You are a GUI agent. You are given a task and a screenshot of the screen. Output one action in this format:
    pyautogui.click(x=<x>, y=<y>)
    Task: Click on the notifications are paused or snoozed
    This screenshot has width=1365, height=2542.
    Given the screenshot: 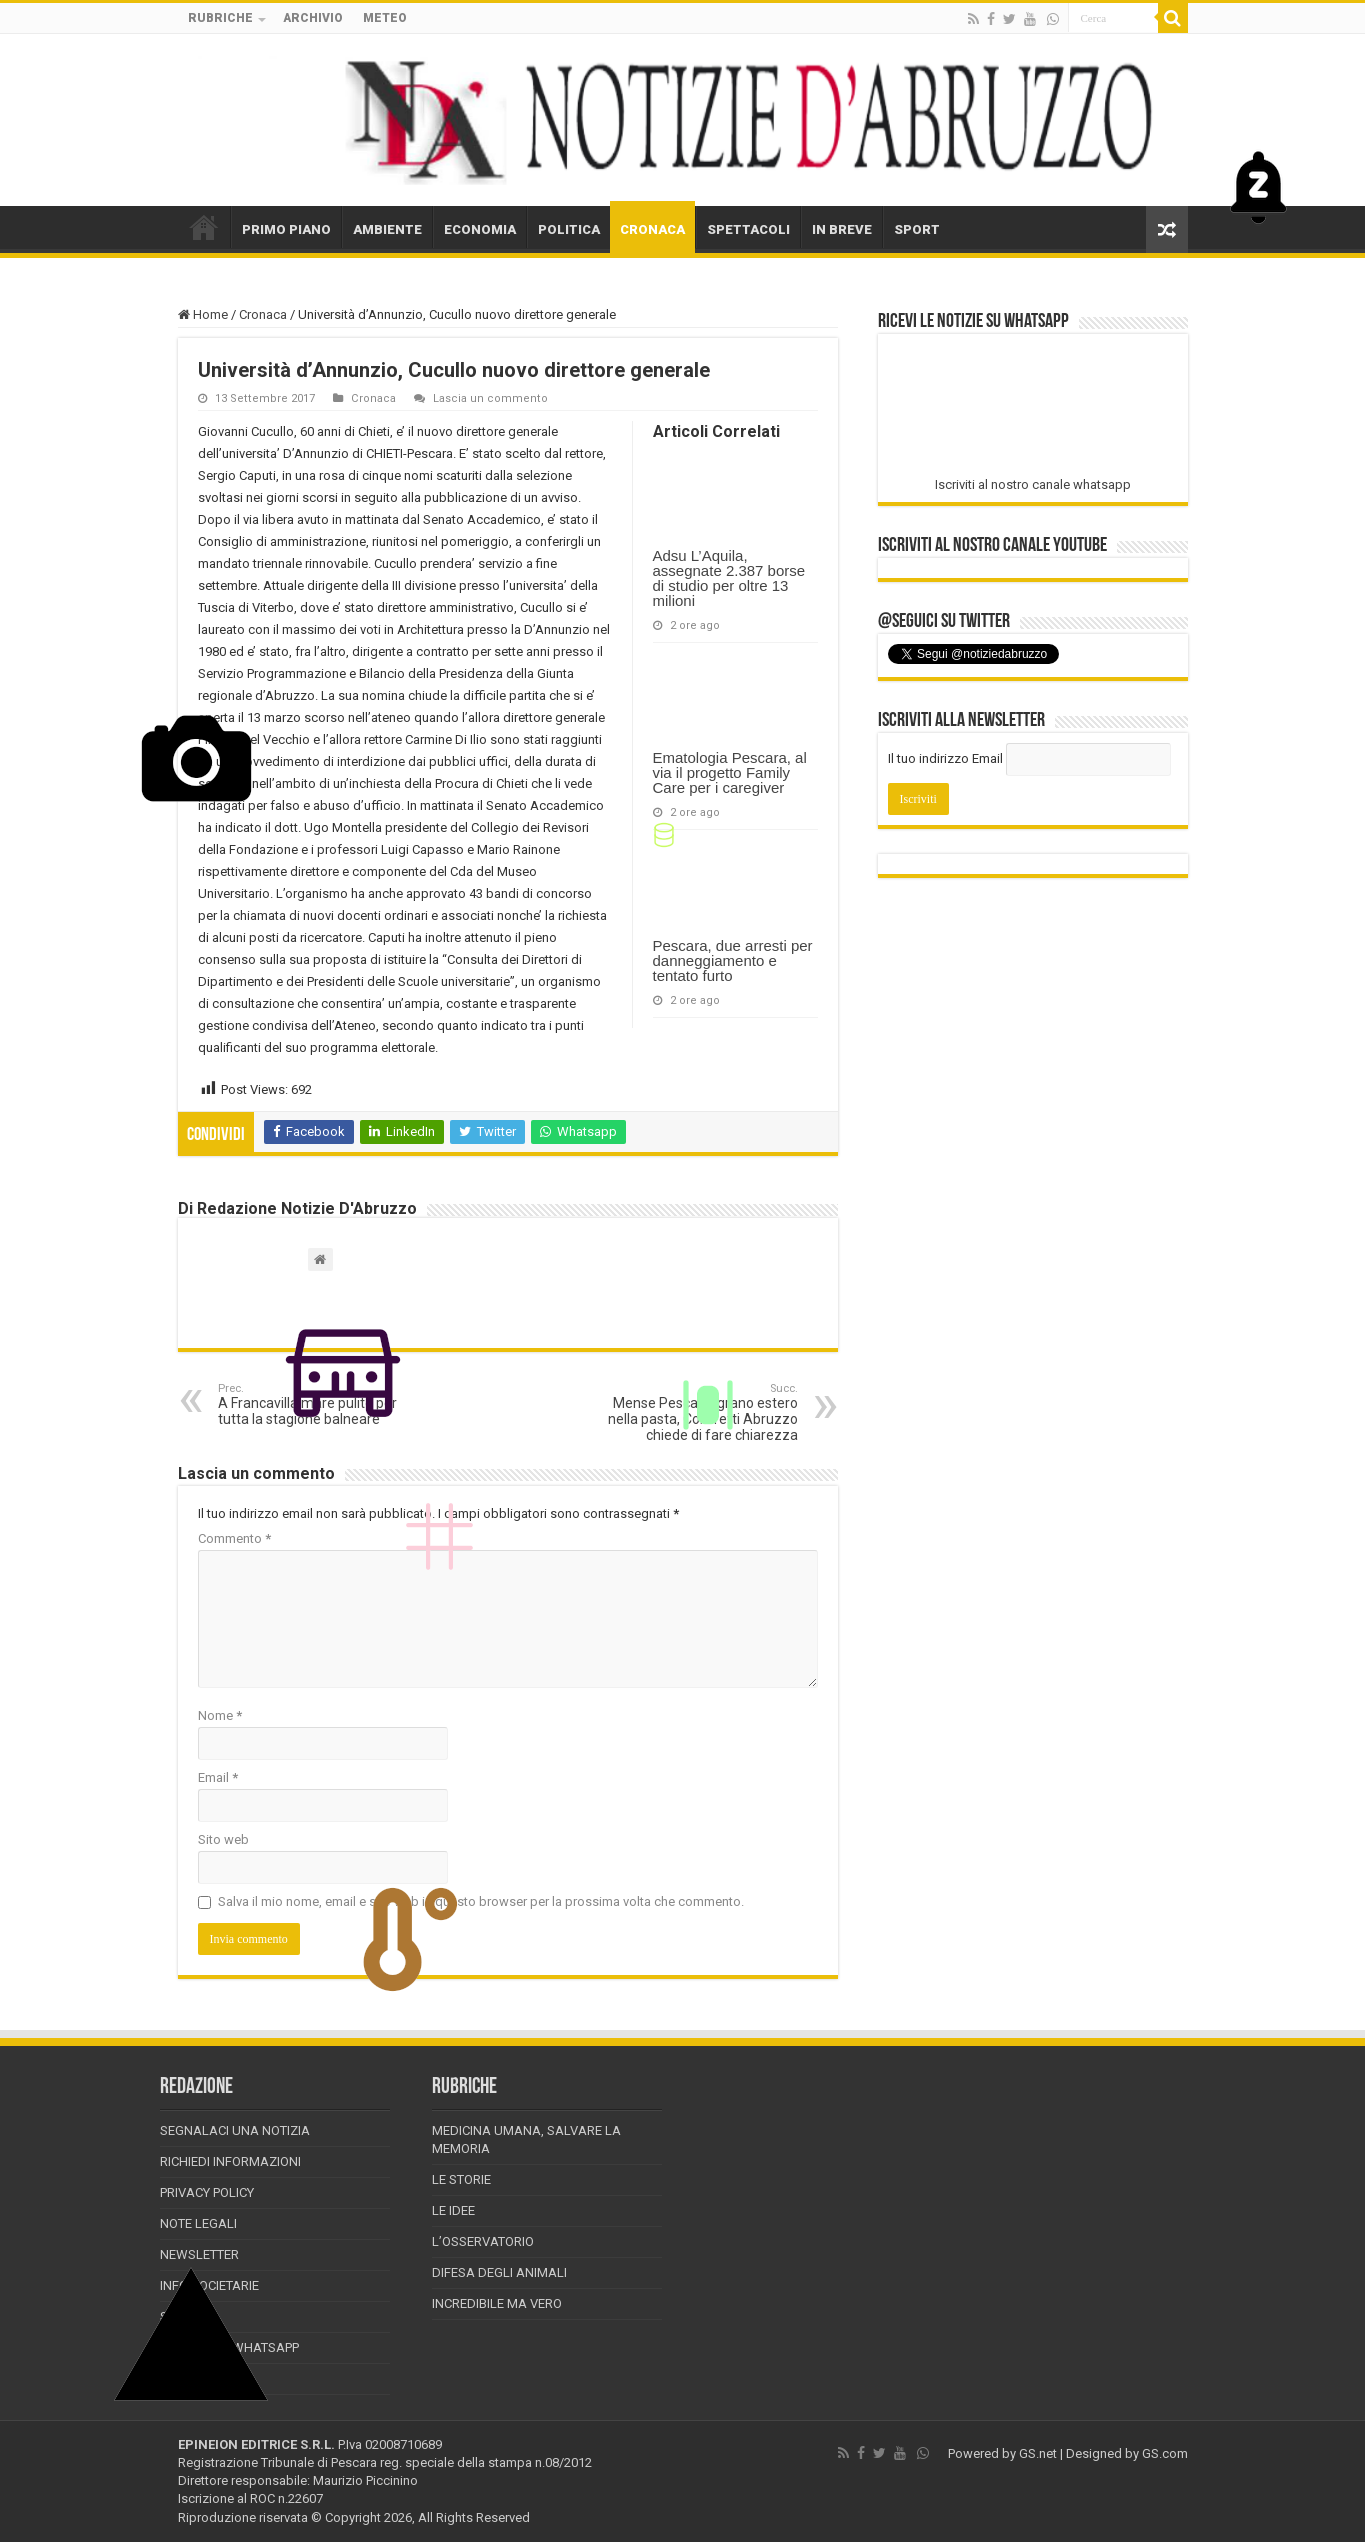 What is the action you would take?
    pyautogui.click(x=1258, y=186)
    